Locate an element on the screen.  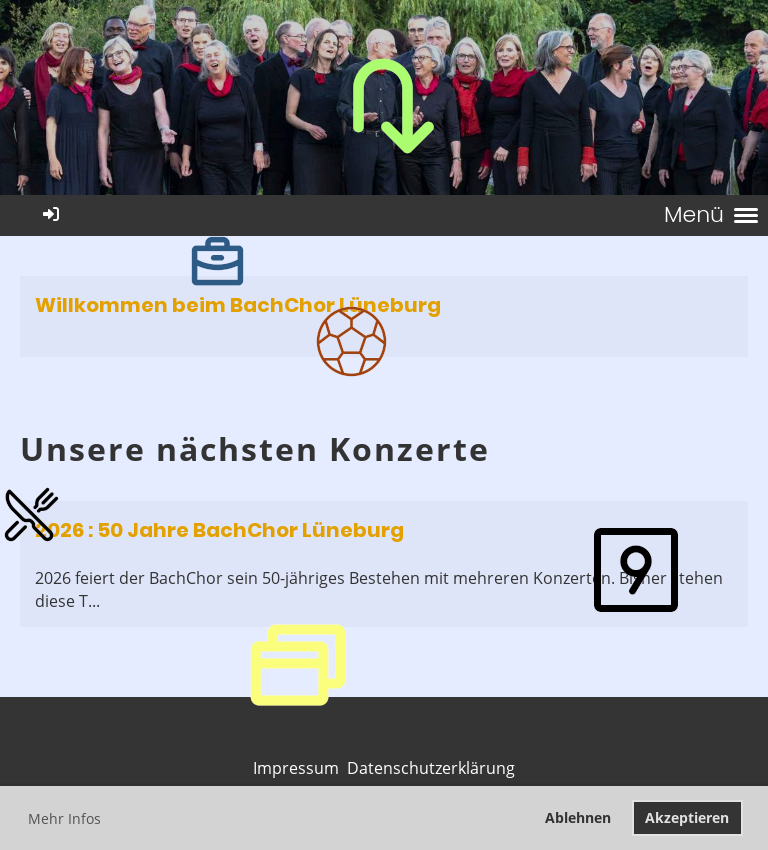
view open browser windows is located at coordinates (298, 665).